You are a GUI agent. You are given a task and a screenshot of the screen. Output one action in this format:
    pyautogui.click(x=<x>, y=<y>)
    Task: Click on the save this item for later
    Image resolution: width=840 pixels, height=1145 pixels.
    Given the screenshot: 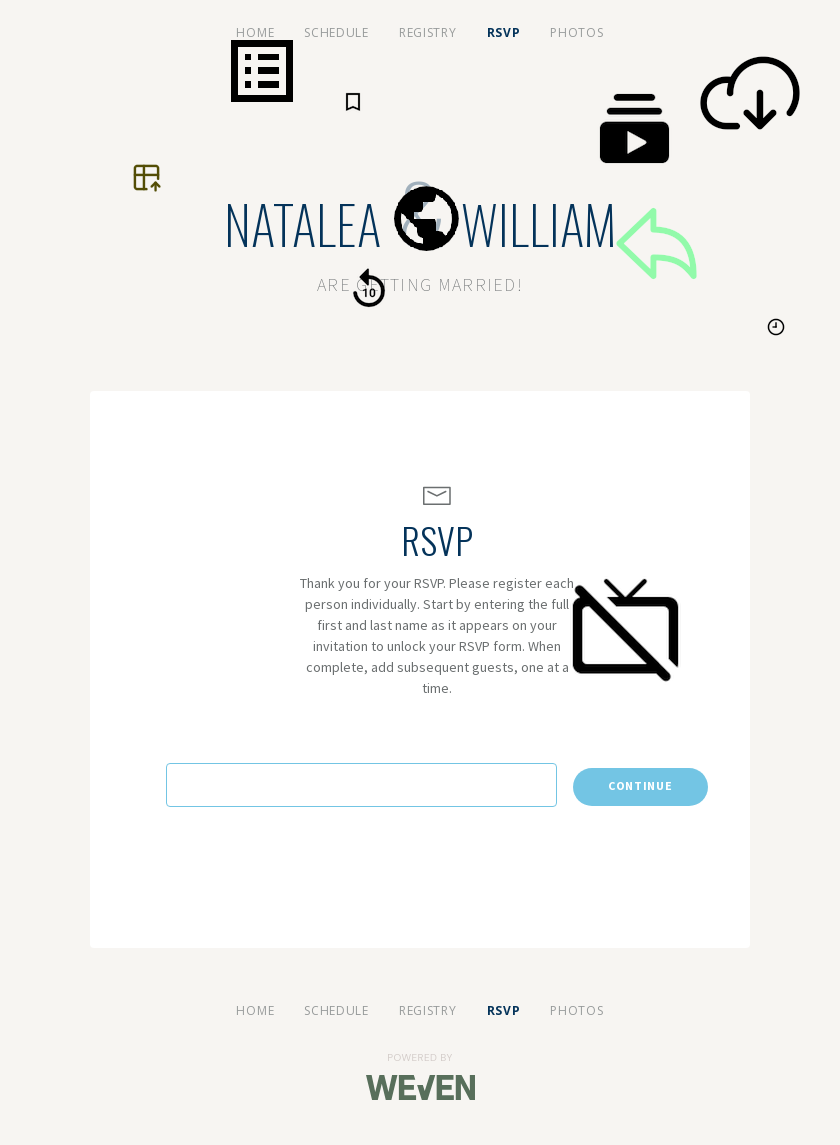 What is the action you would take?
    pyautogui.click(x=353, y=102)
    